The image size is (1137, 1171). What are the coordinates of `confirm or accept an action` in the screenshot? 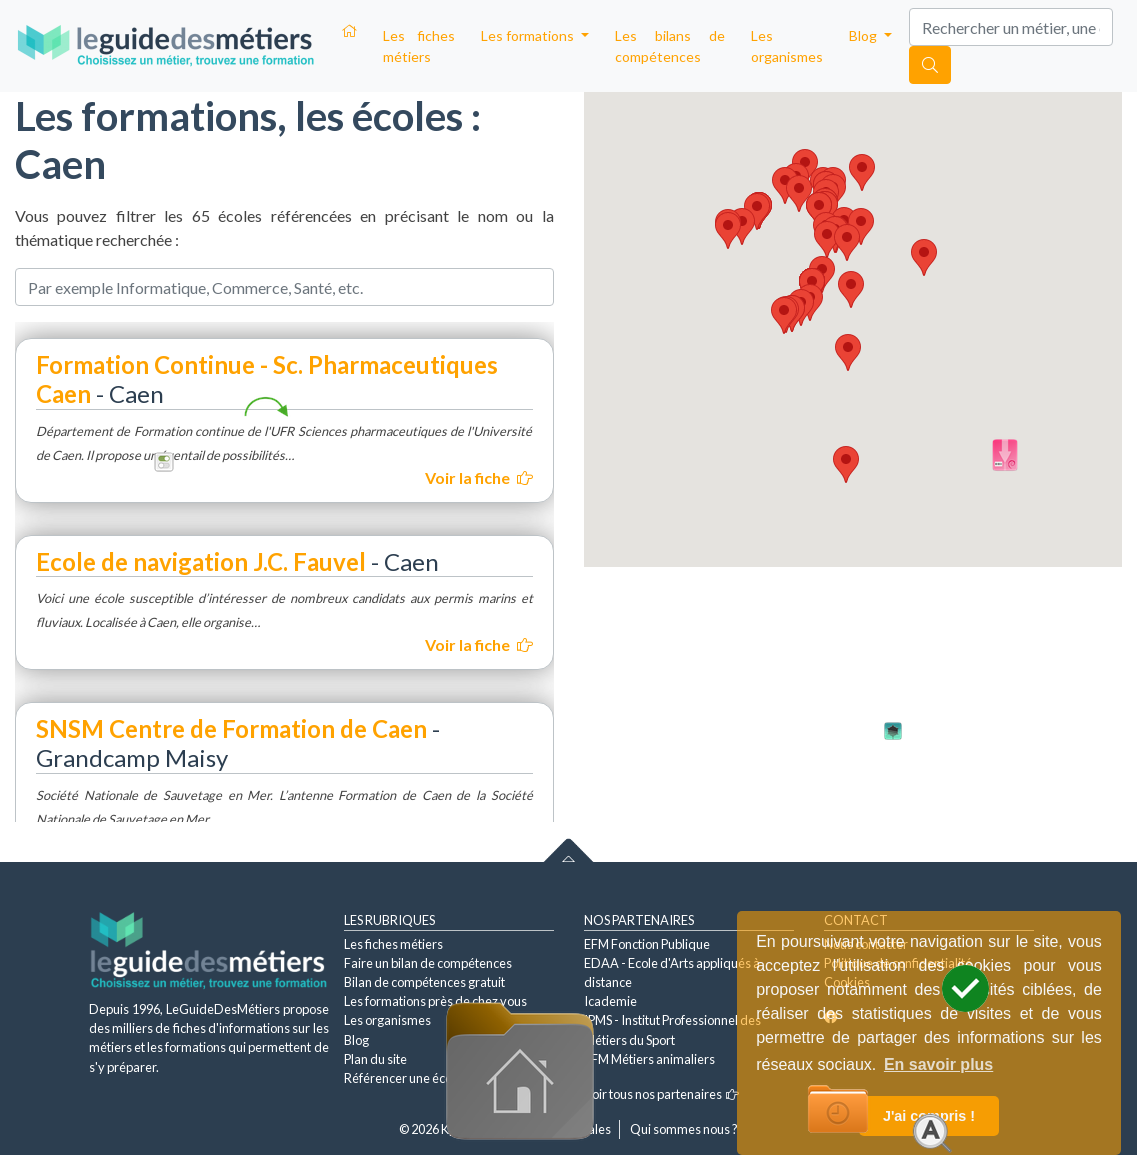 It's located at (965, 988).